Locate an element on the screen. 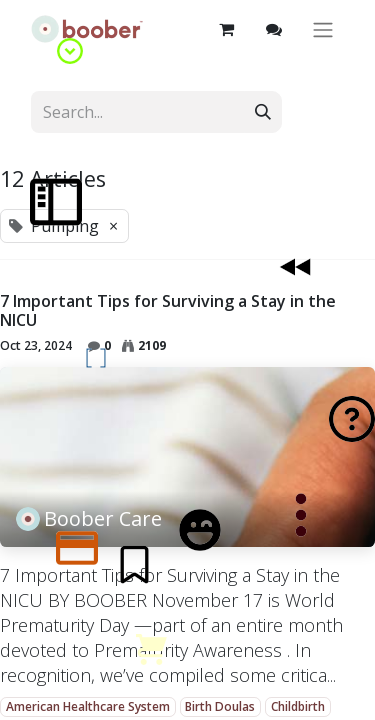 The image size is (375, 720). show sidebar navigation panel is located at coordinates (56, 202).